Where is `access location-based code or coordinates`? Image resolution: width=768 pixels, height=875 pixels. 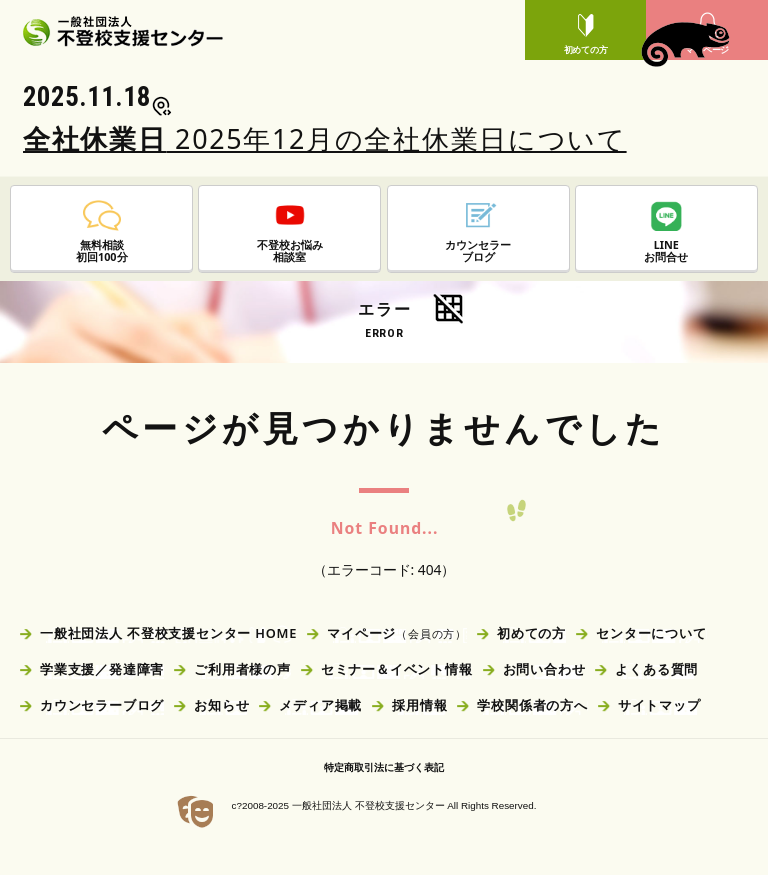 access location-based code or coordinates is located at coordinates (161, 106).